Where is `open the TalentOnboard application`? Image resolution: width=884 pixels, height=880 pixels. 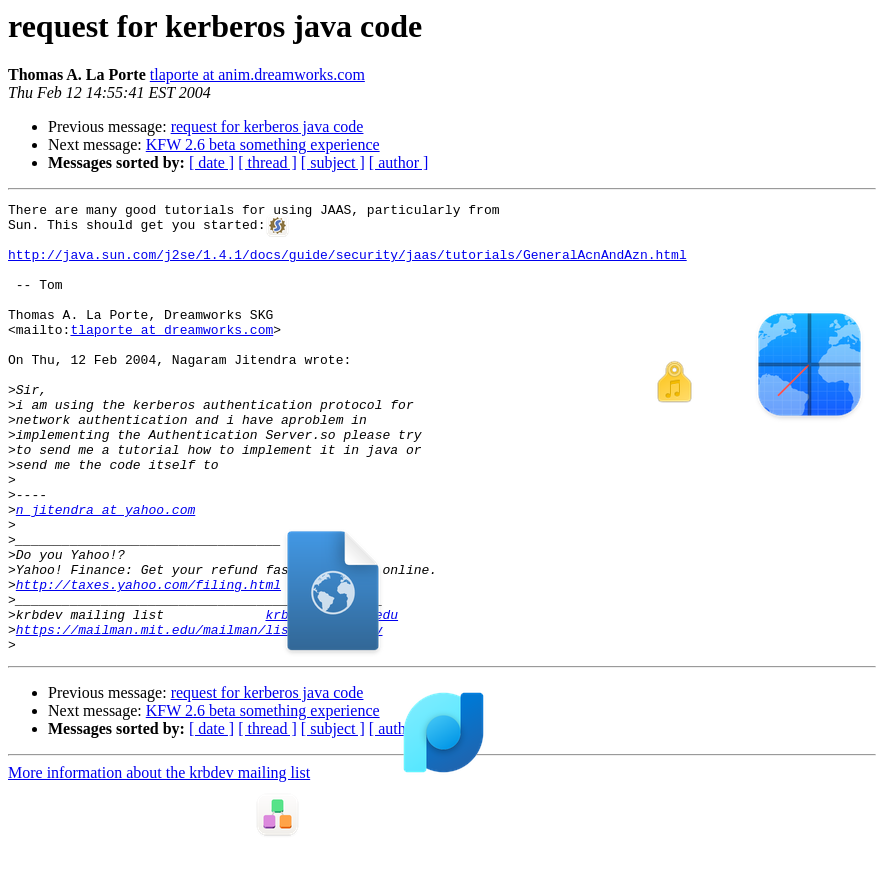 open the TalentOnboard application is located at coordinates (443, 732).